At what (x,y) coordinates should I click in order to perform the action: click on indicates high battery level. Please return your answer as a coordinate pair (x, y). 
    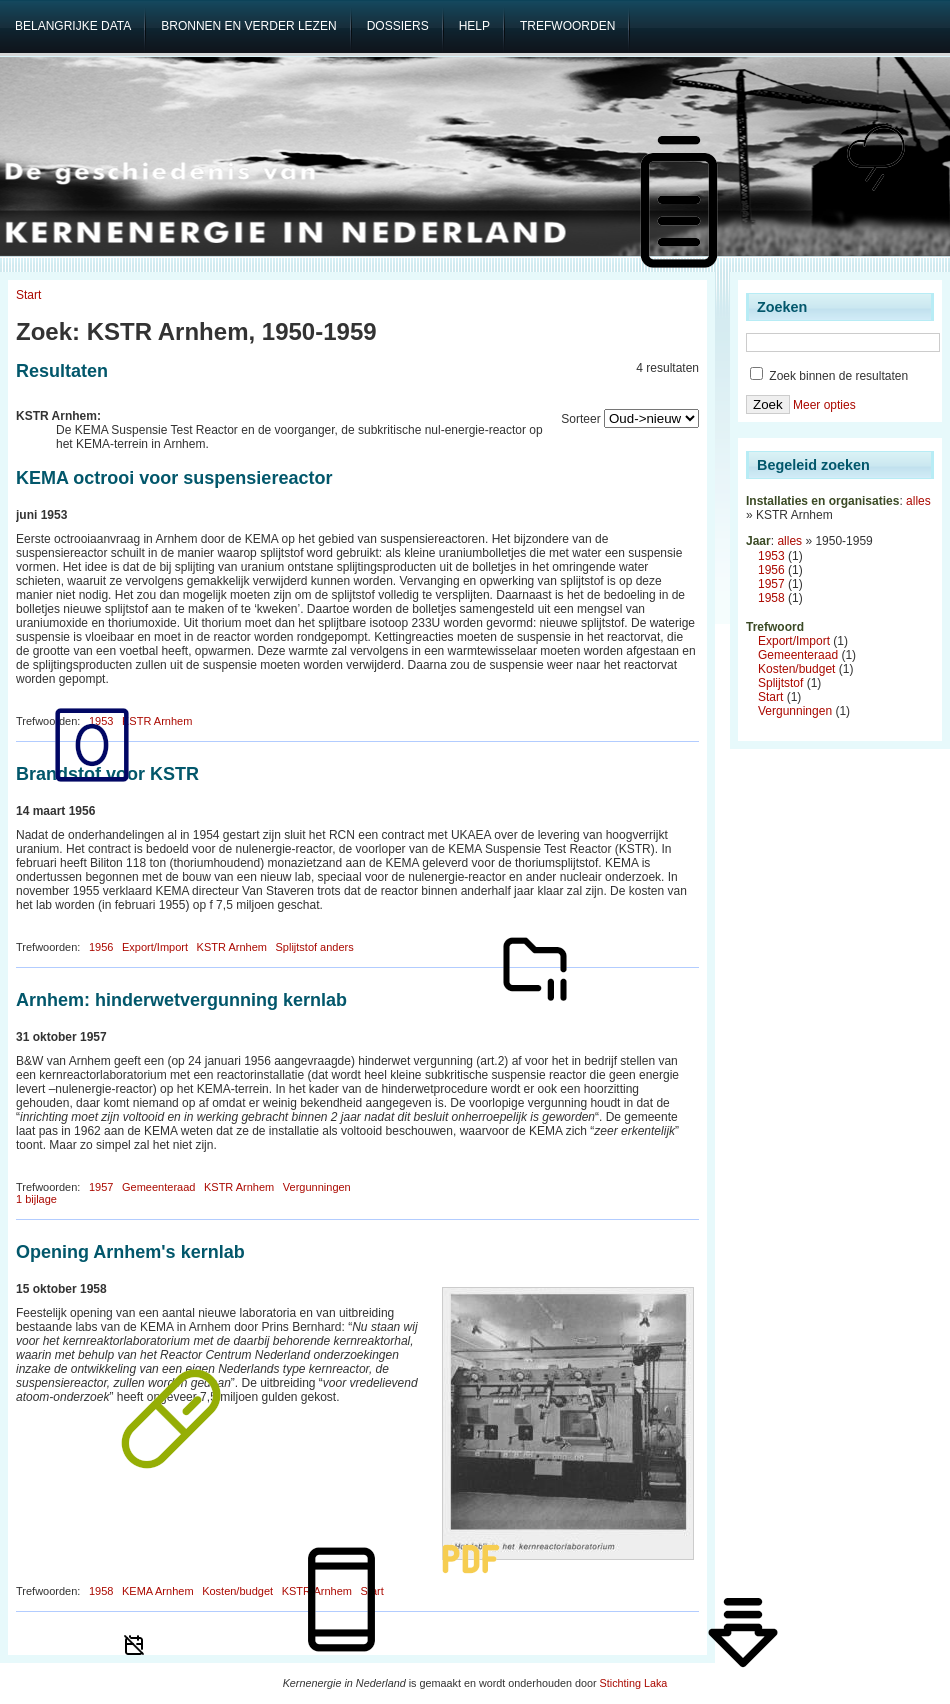
    Looking at the image, I should click on (679, 204).